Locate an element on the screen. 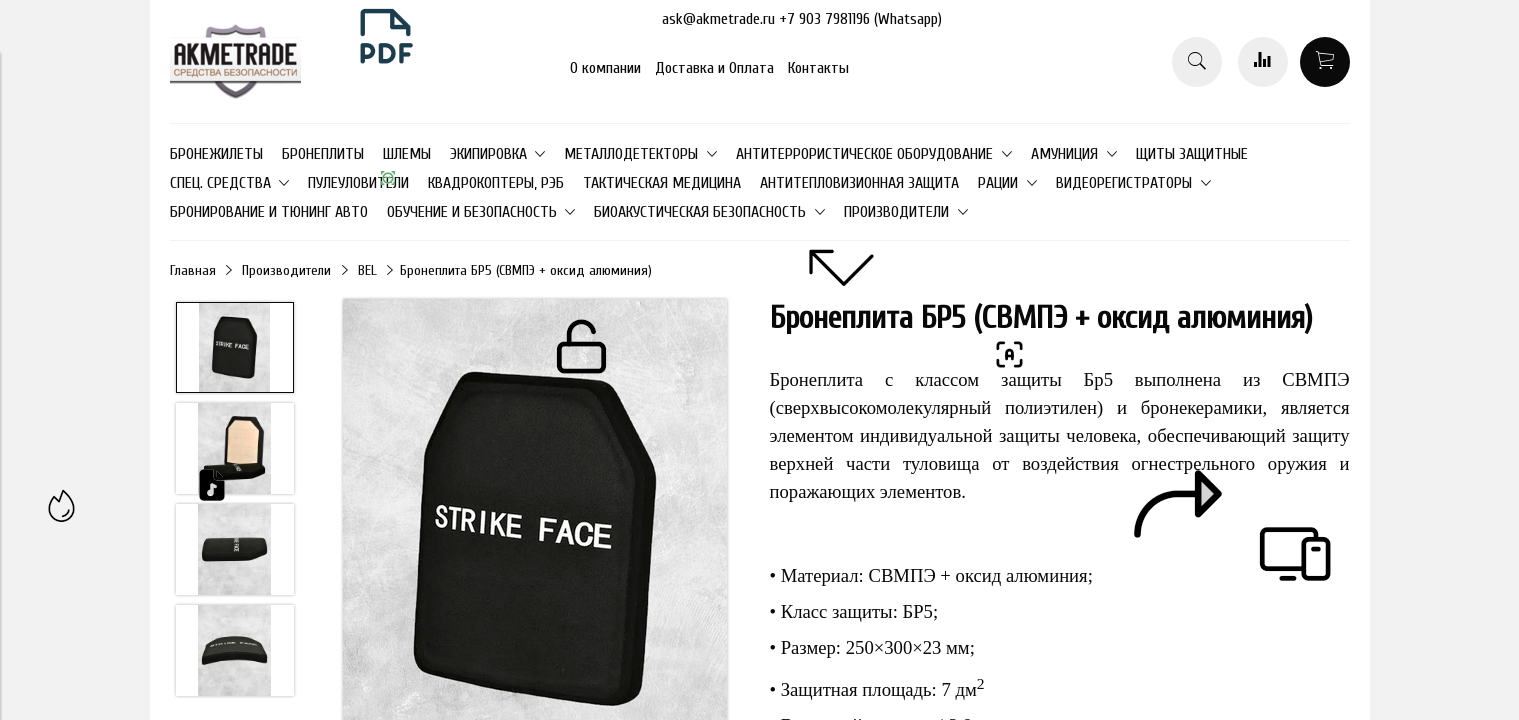 The width and height of the screenshot is (1519, 720). open an audio or music file is located at coordinates (212, 485).